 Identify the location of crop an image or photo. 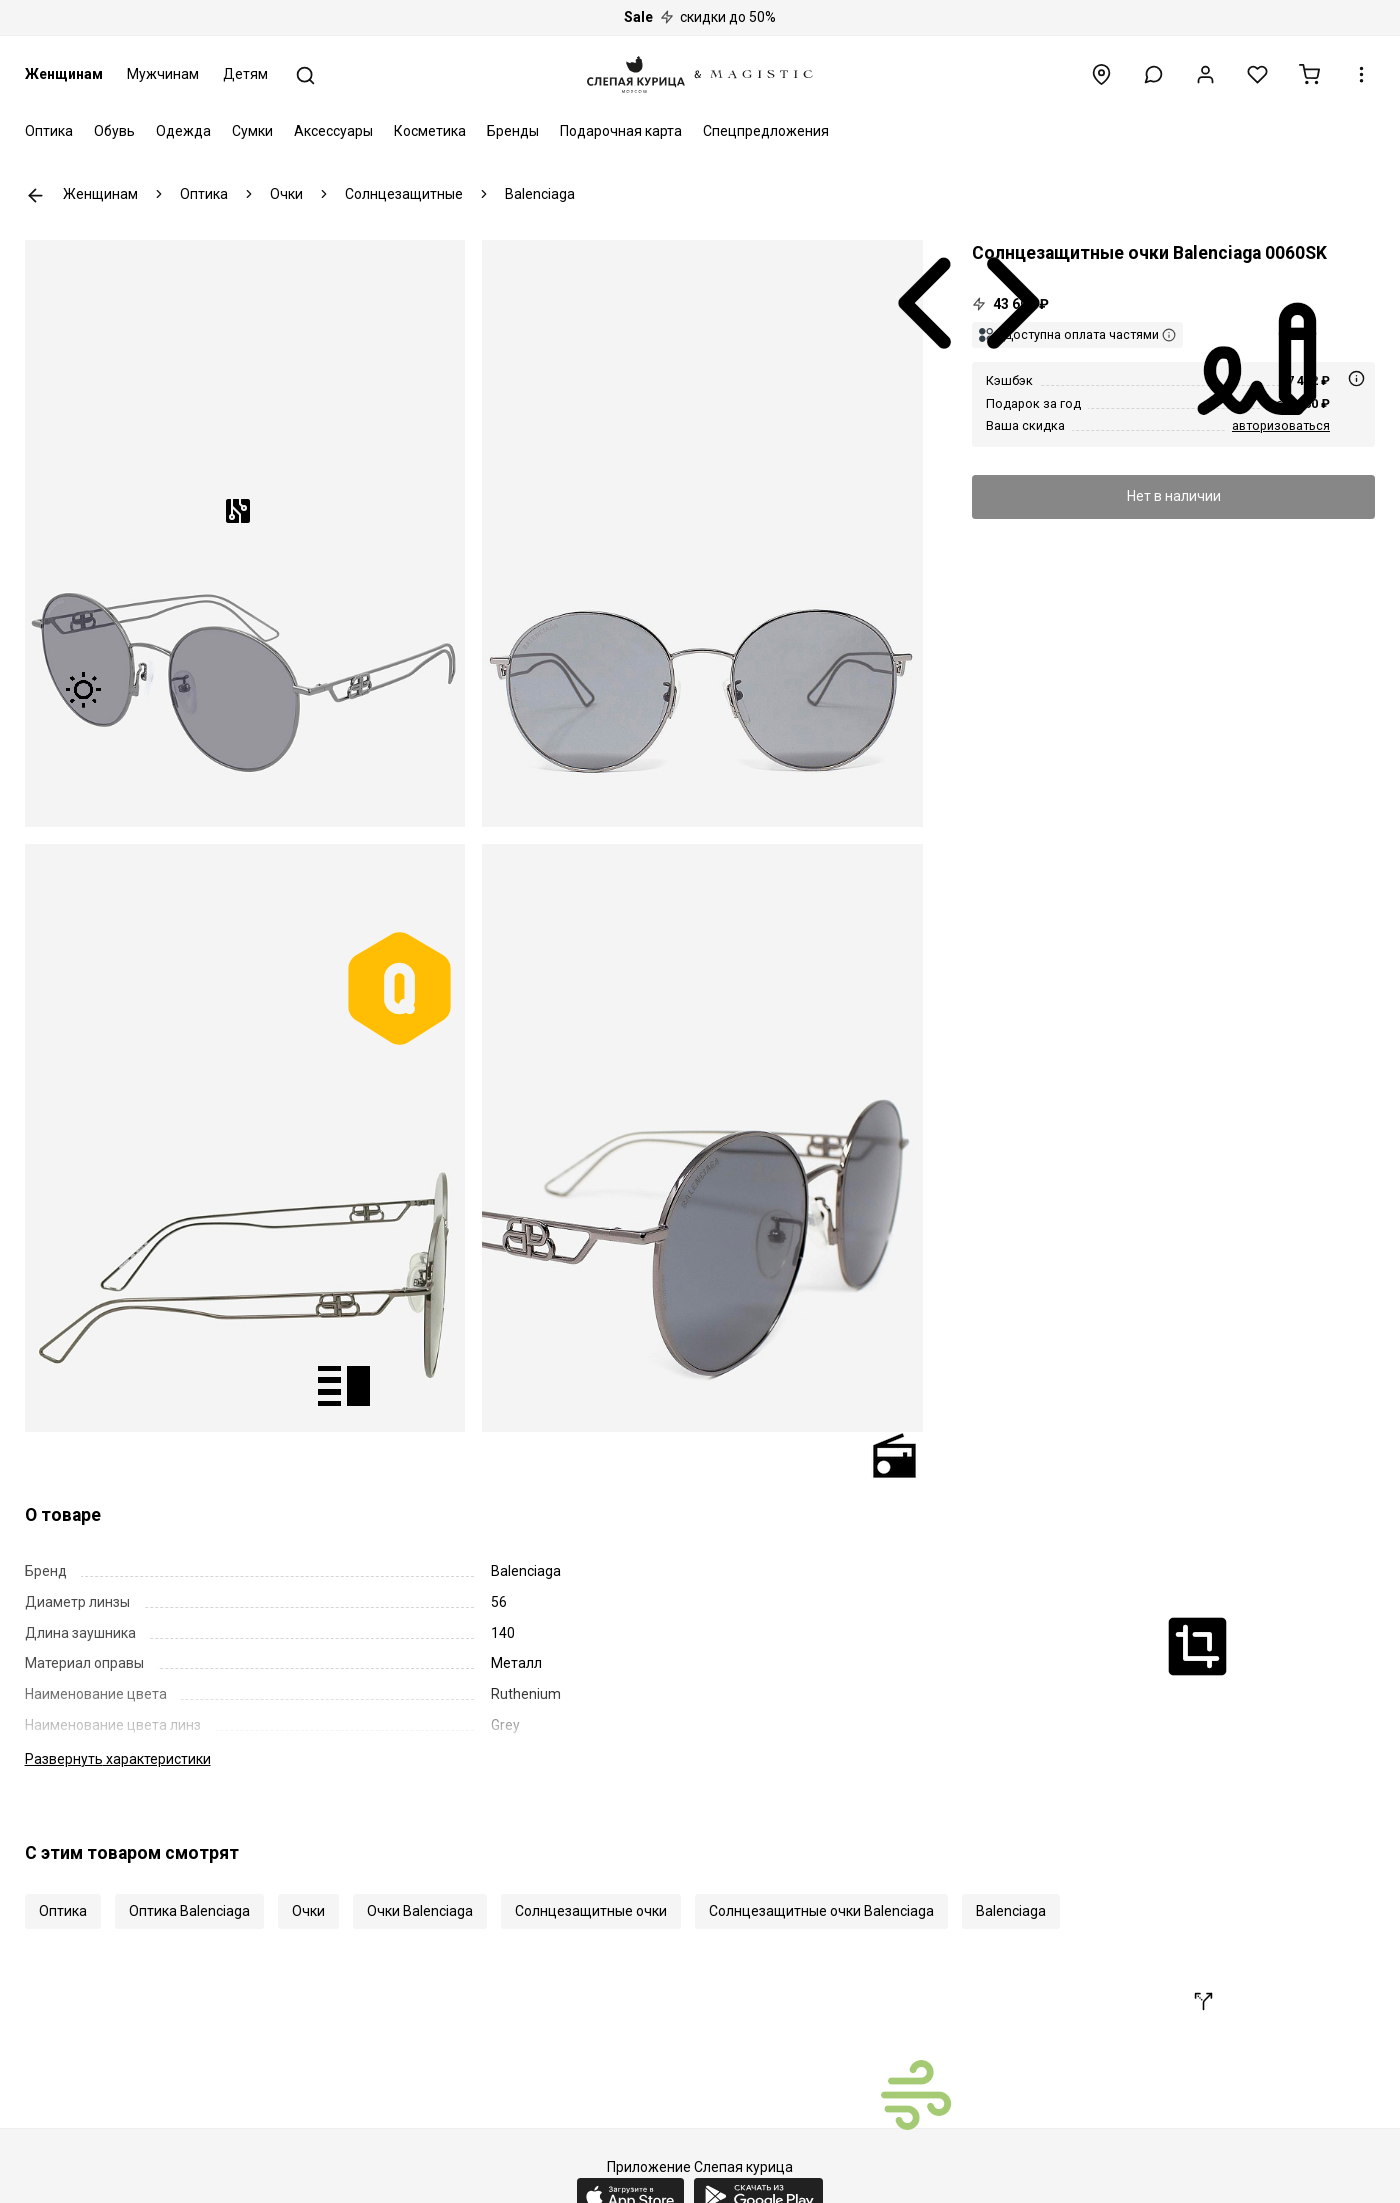
(1197, 1646).